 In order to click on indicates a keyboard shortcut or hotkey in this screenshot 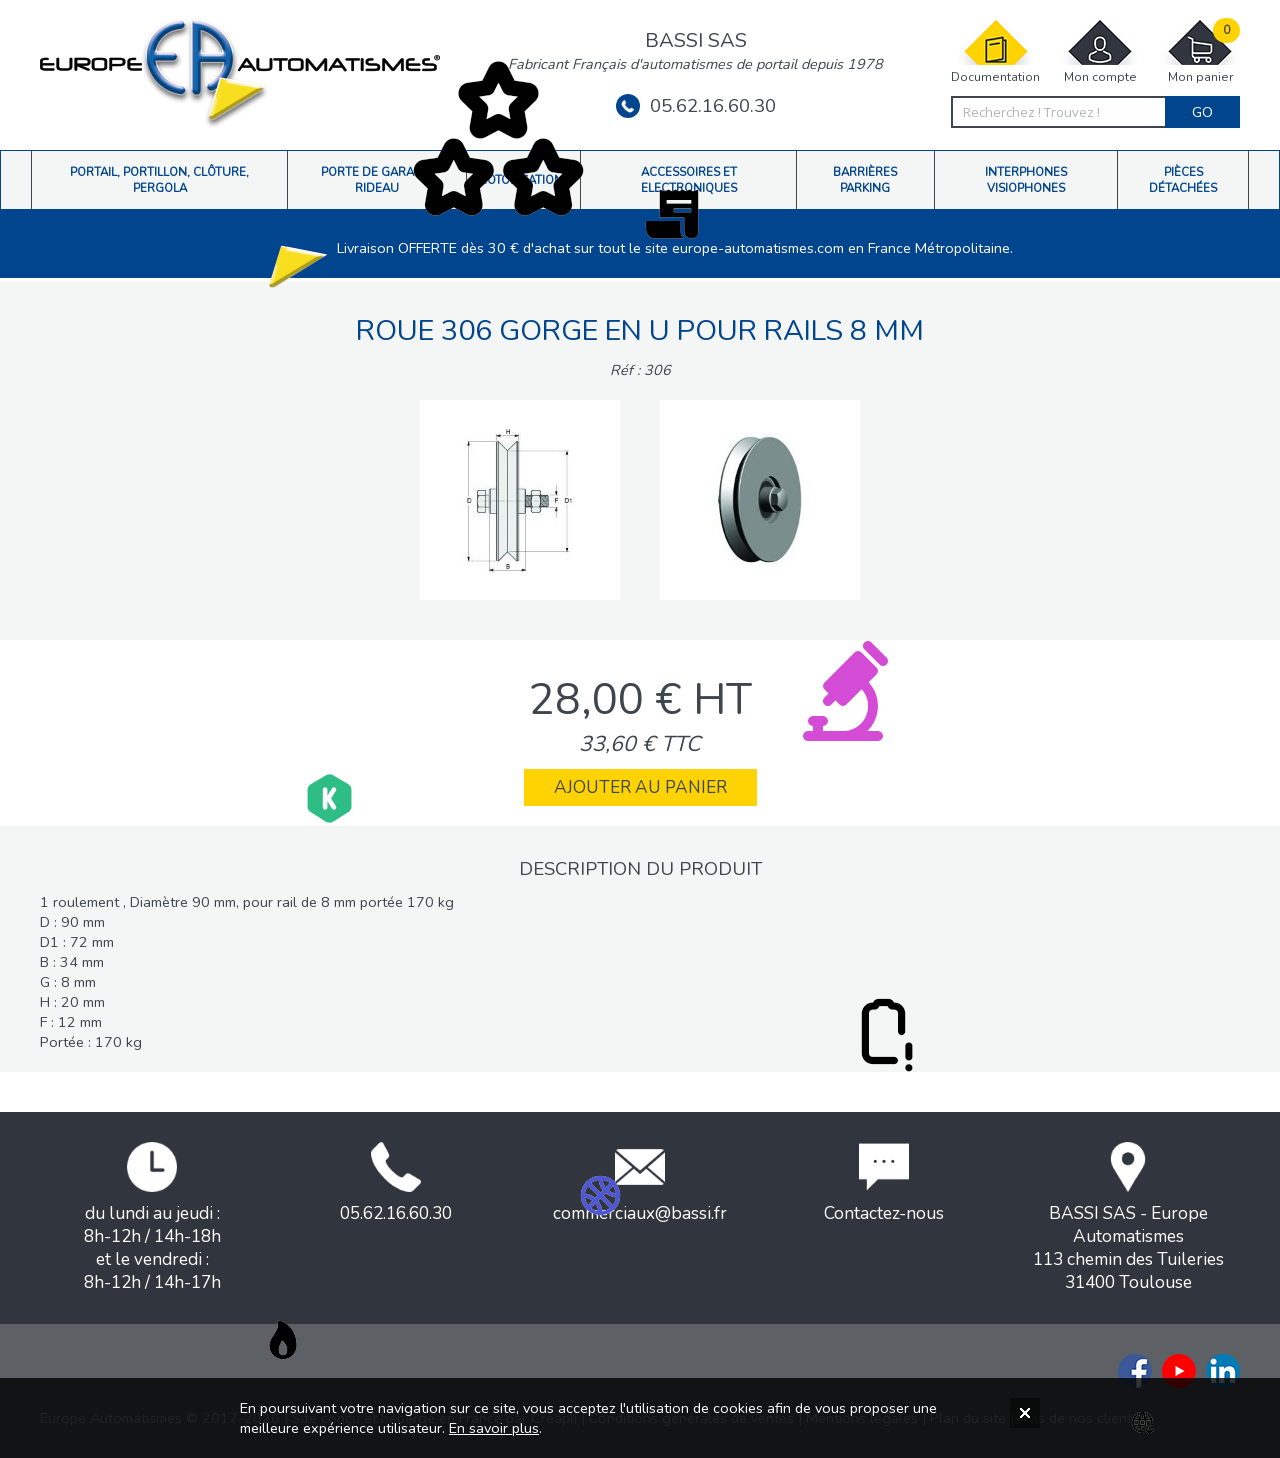, I will do `click(329, 798)`.